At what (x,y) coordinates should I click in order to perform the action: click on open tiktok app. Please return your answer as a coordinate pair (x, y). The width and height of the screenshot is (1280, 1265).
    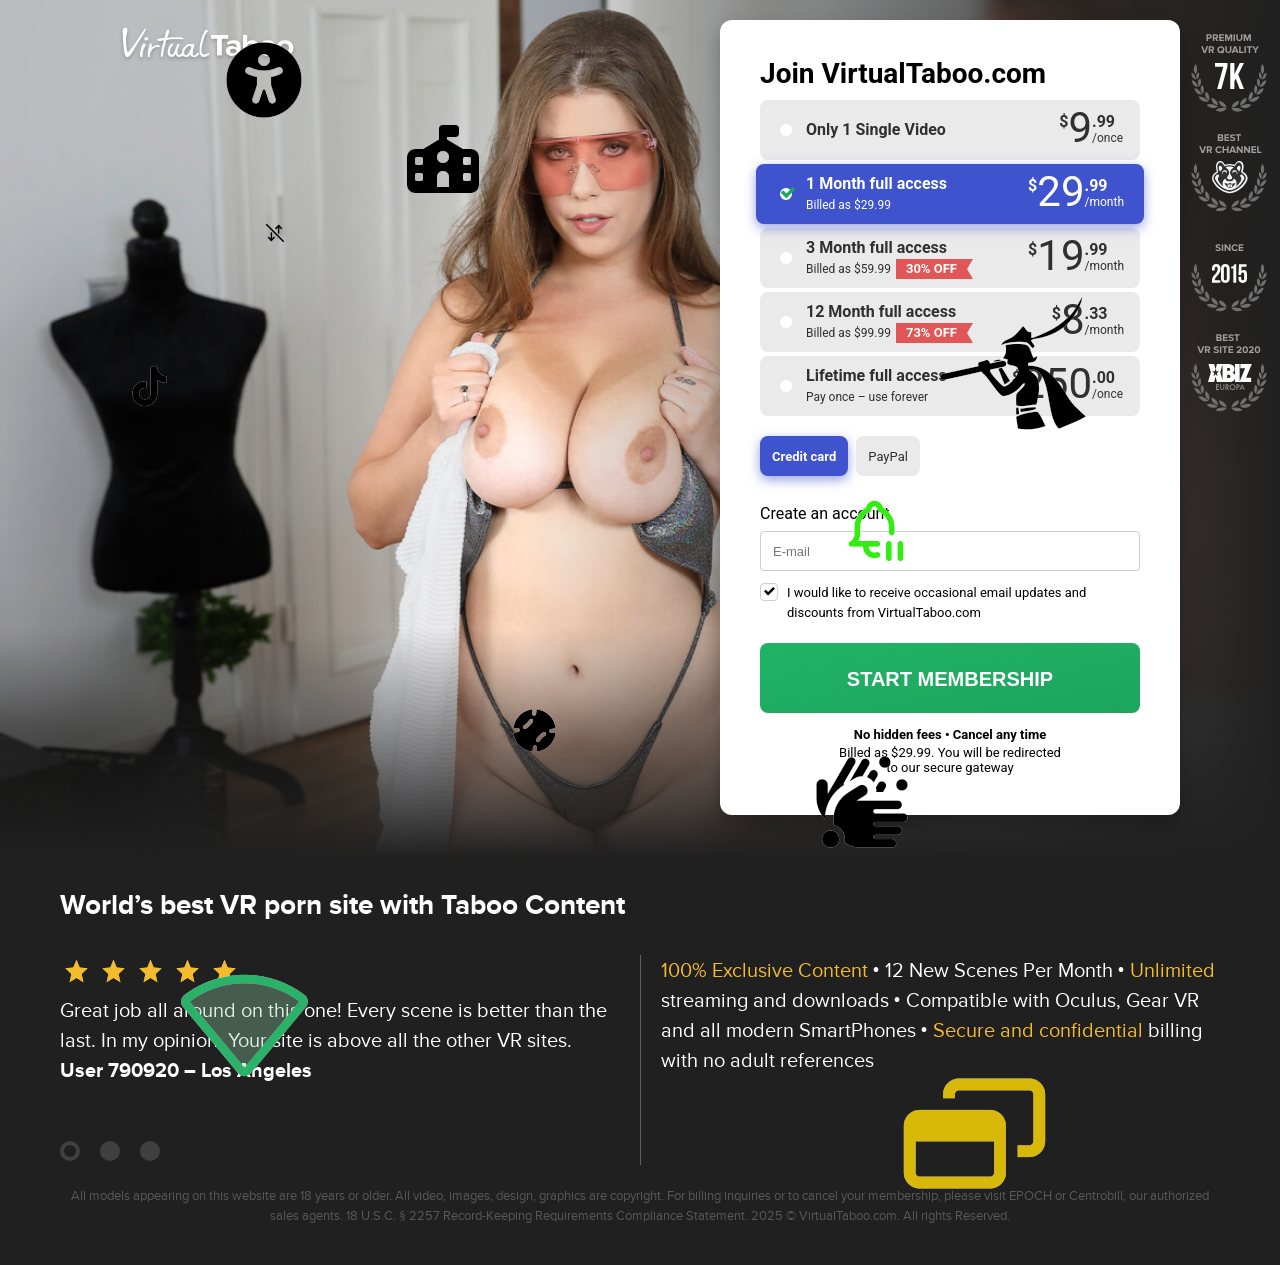
    Looking at the image, I should click on (149, 386).